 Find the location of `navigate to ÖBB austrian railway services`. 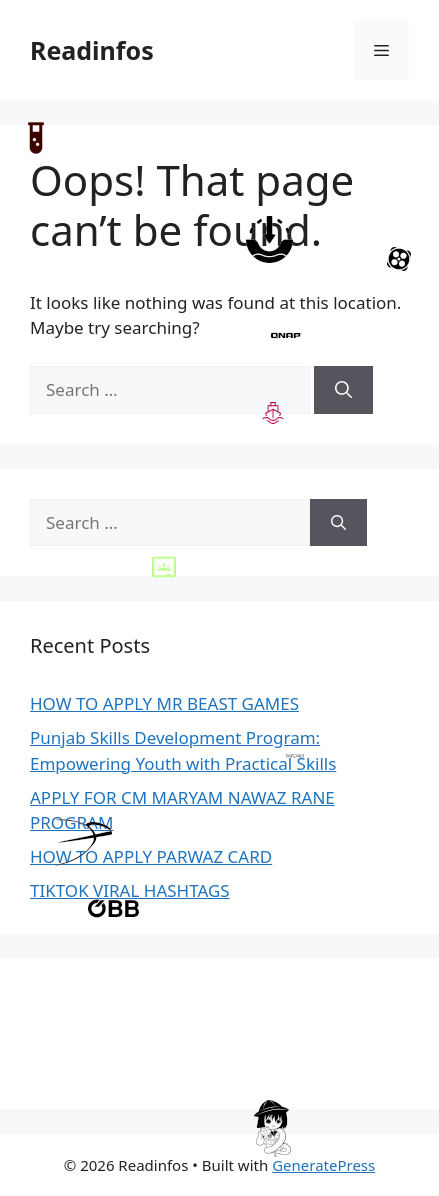

navigate to ÖBB austrian railway services is located at coordinates (113, 908).